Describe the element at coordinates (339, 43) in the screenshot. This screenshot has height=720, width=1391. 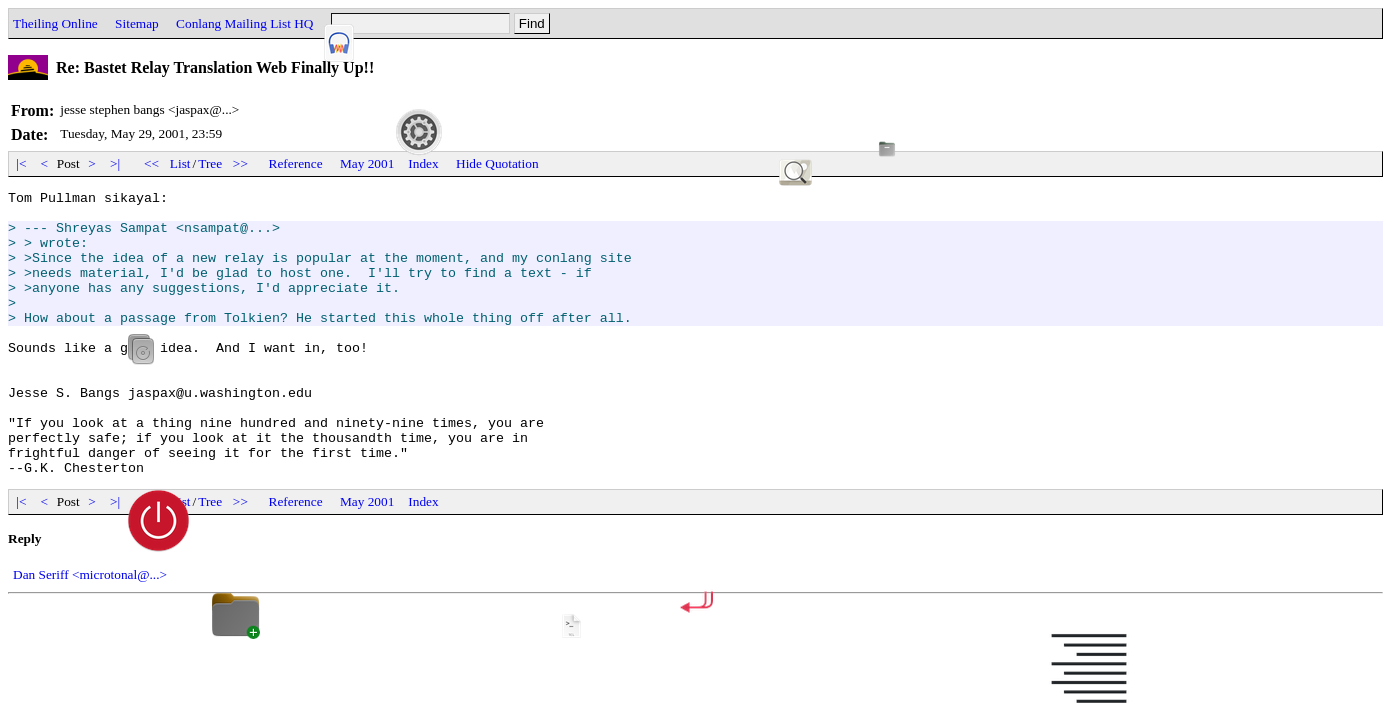
I see `audacity audio project file` at that location.